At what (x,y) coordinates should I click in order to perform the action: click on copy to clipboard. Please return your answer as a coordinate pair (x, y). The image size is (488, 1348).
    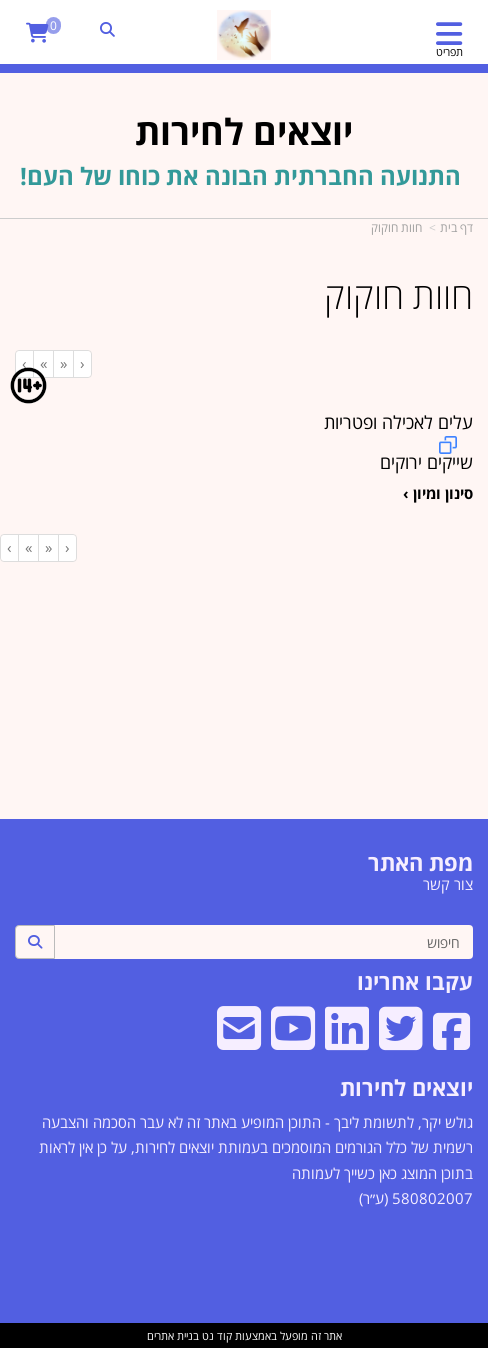
    Looking at the image, I should click on (448, 445).